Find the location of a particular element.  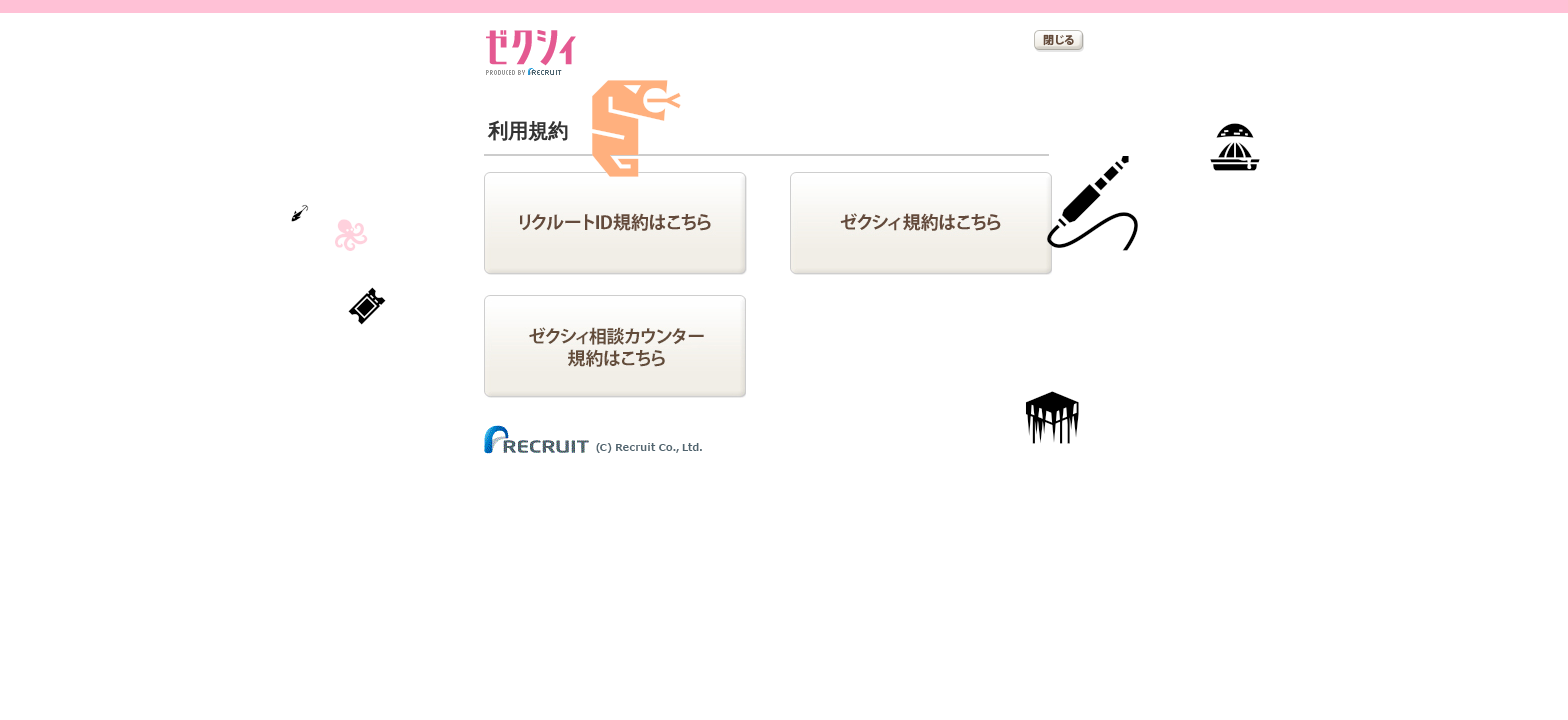

access fishing mini-game or activity is located at coordinates (300, 213).